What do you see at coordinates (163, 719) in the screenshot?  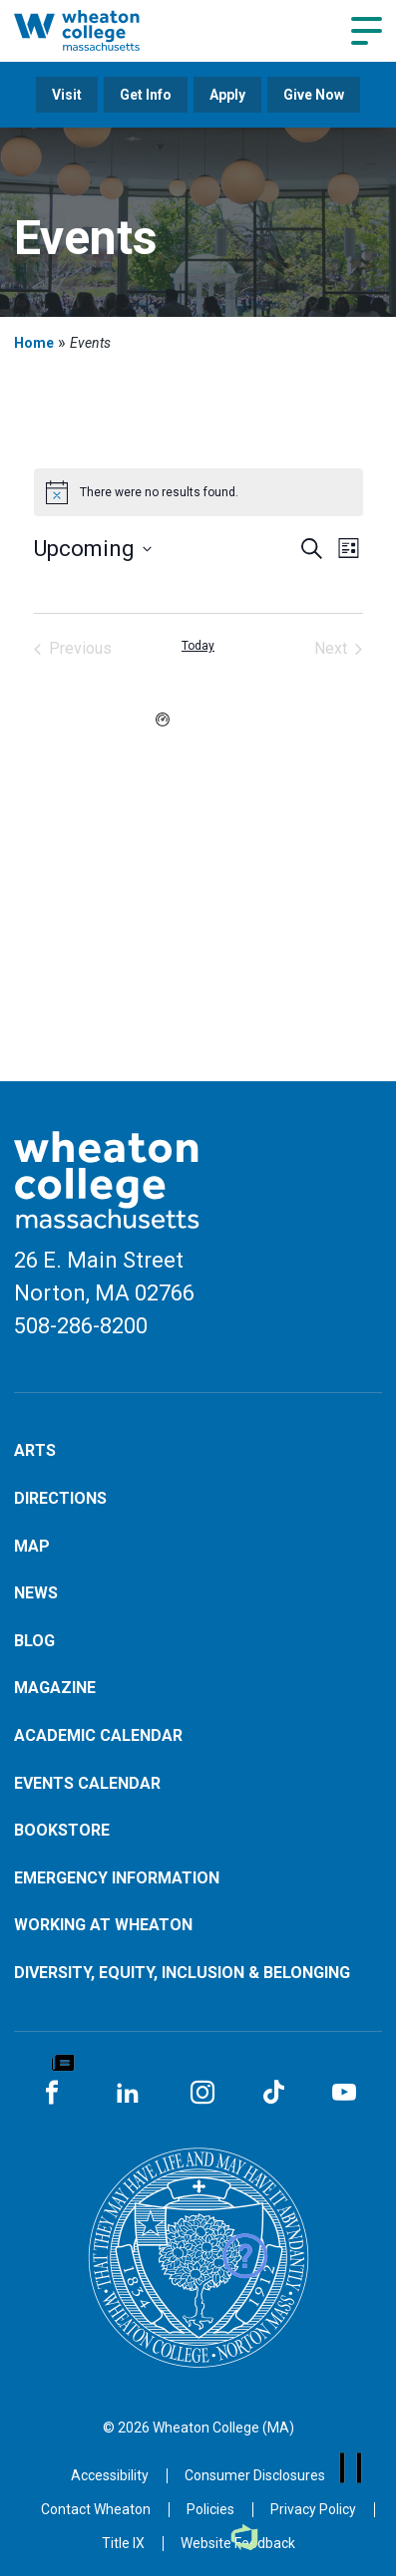 I see `access the dashboard overview` at bounding box center [163, 719].